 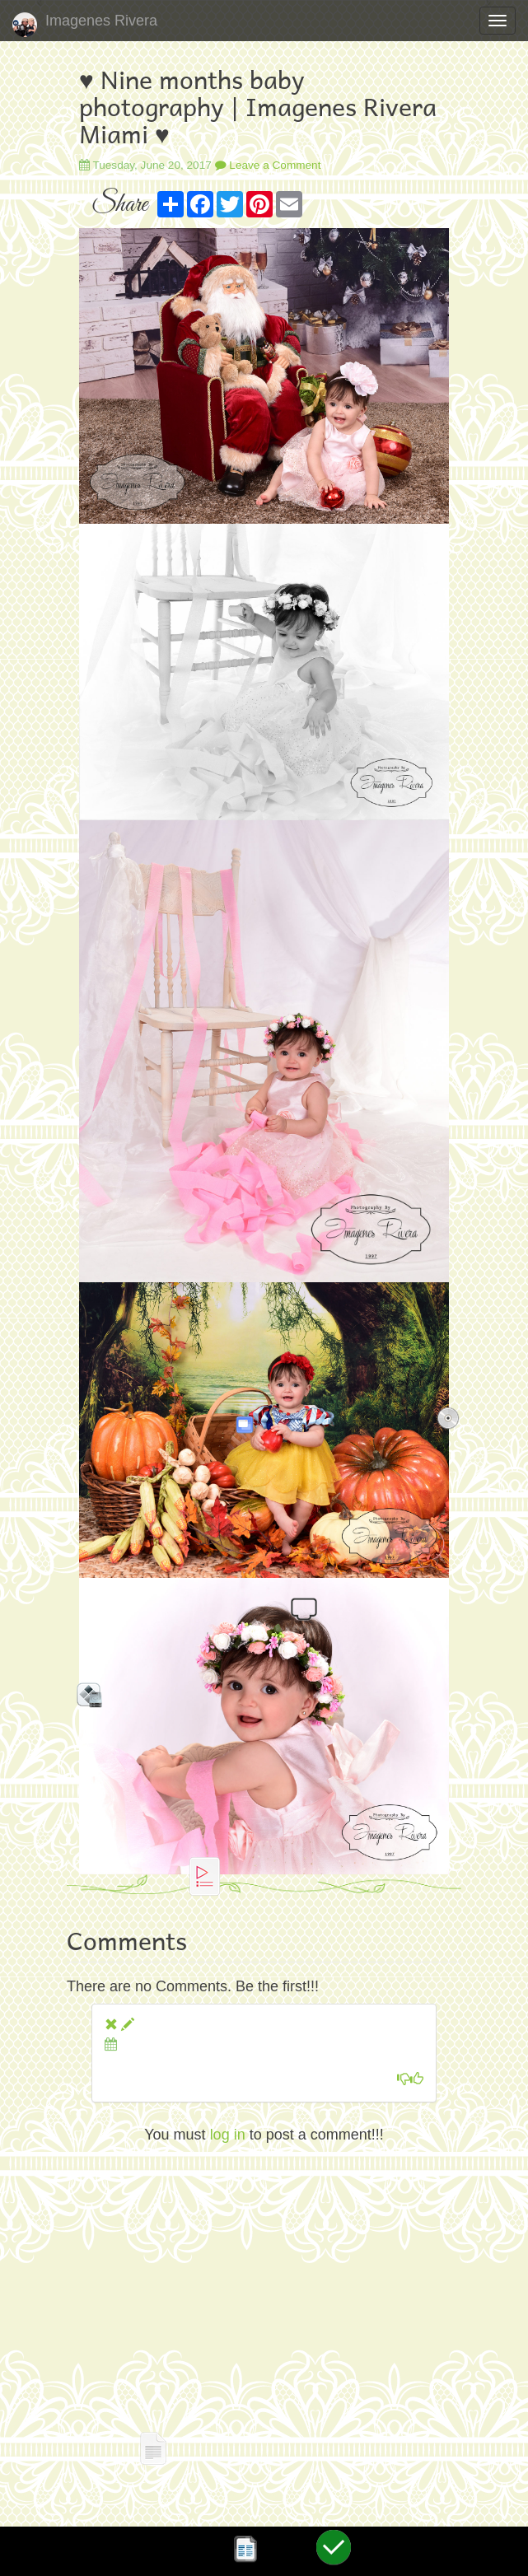 I want to click on launch boot camp assistant to install windows on your mac, so click(x=88, y=1694).